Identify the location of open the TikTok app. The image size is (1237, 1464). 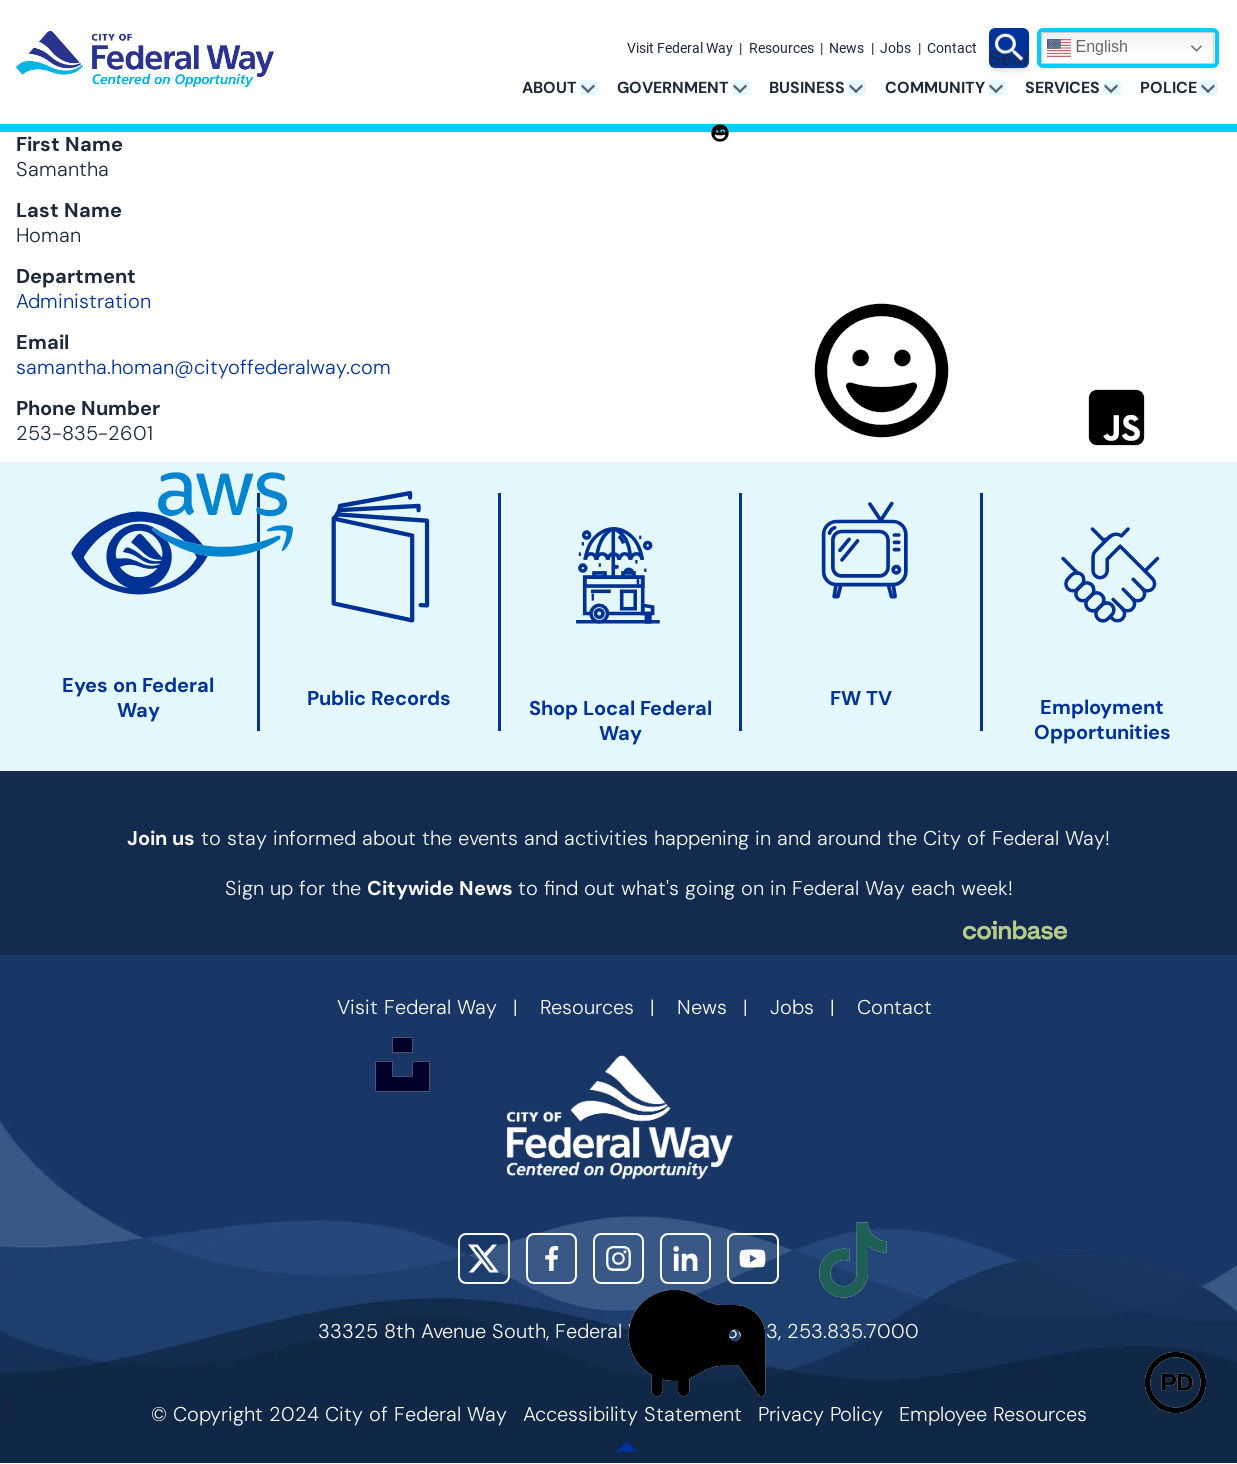
(853, 1260).